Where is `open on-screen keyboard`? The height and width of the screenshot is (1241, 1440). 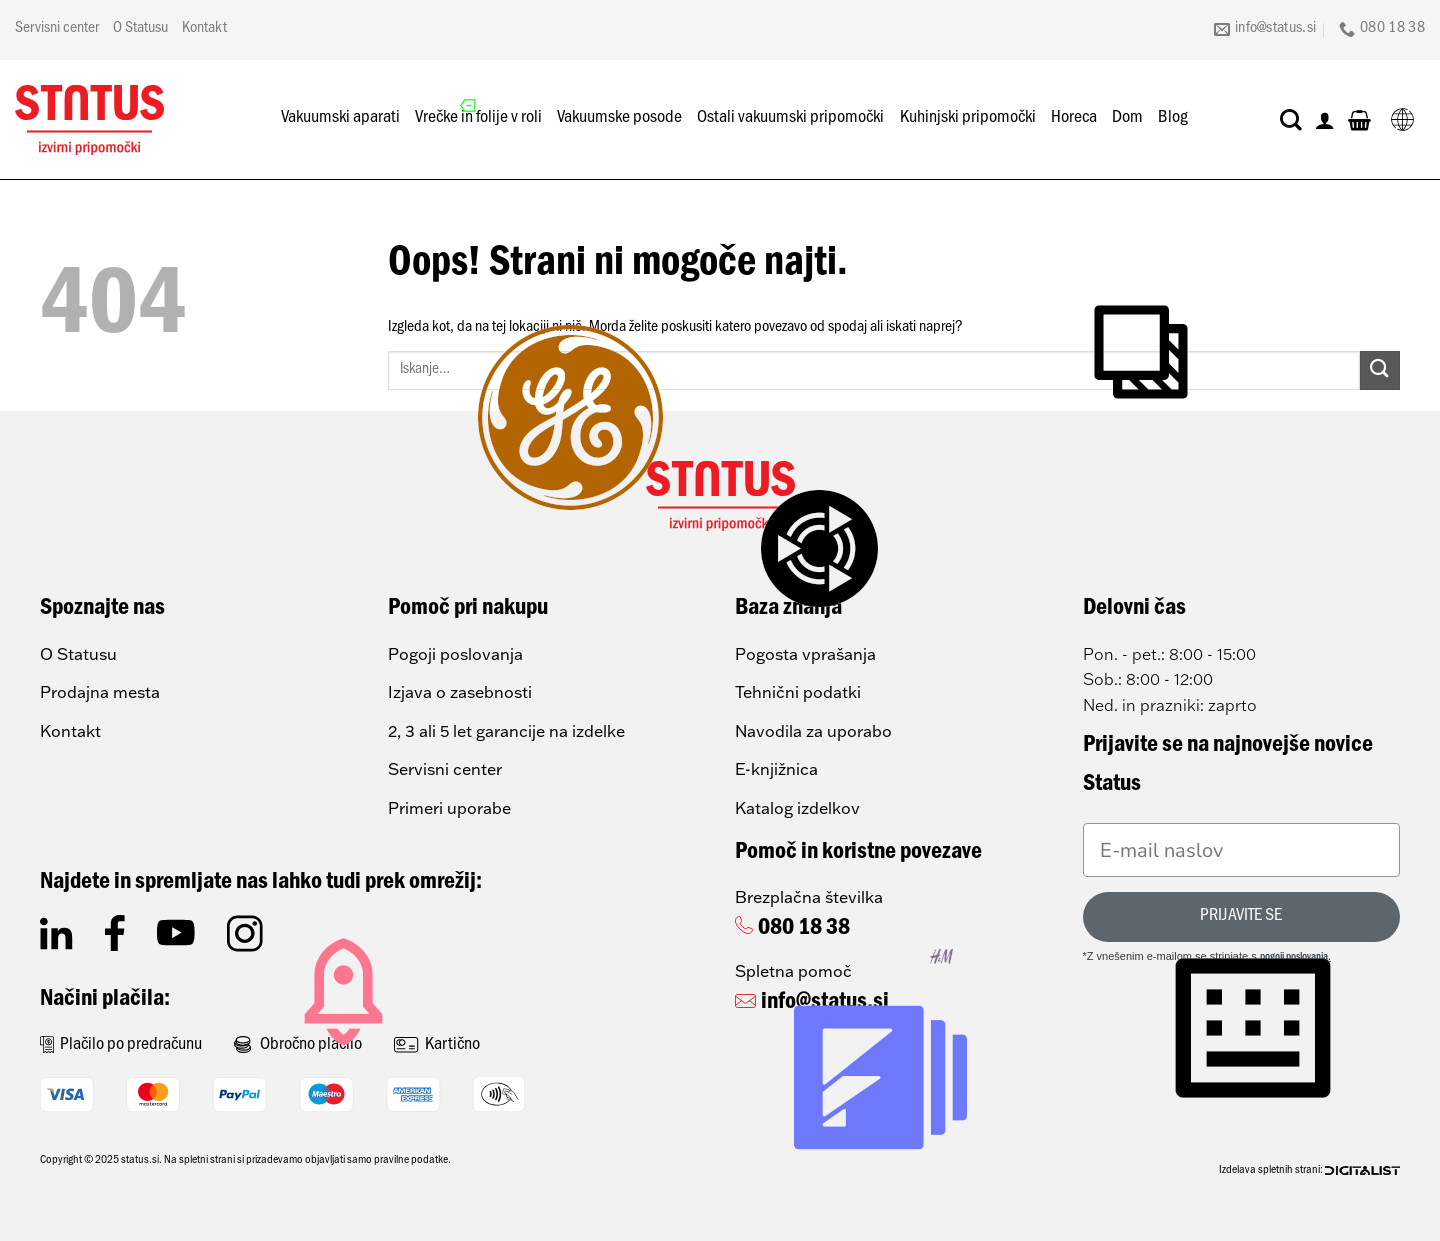
open on-screen keyboard is located at coordinates (1253, 1028).